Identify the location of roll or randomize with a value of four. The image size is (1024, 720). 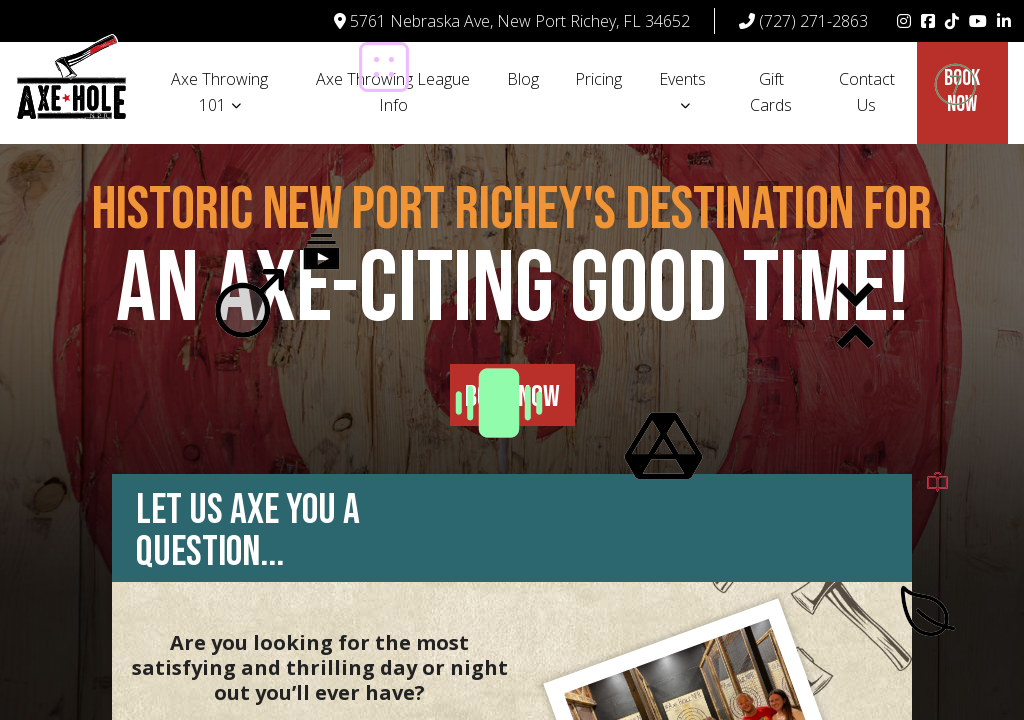
(384, 67).